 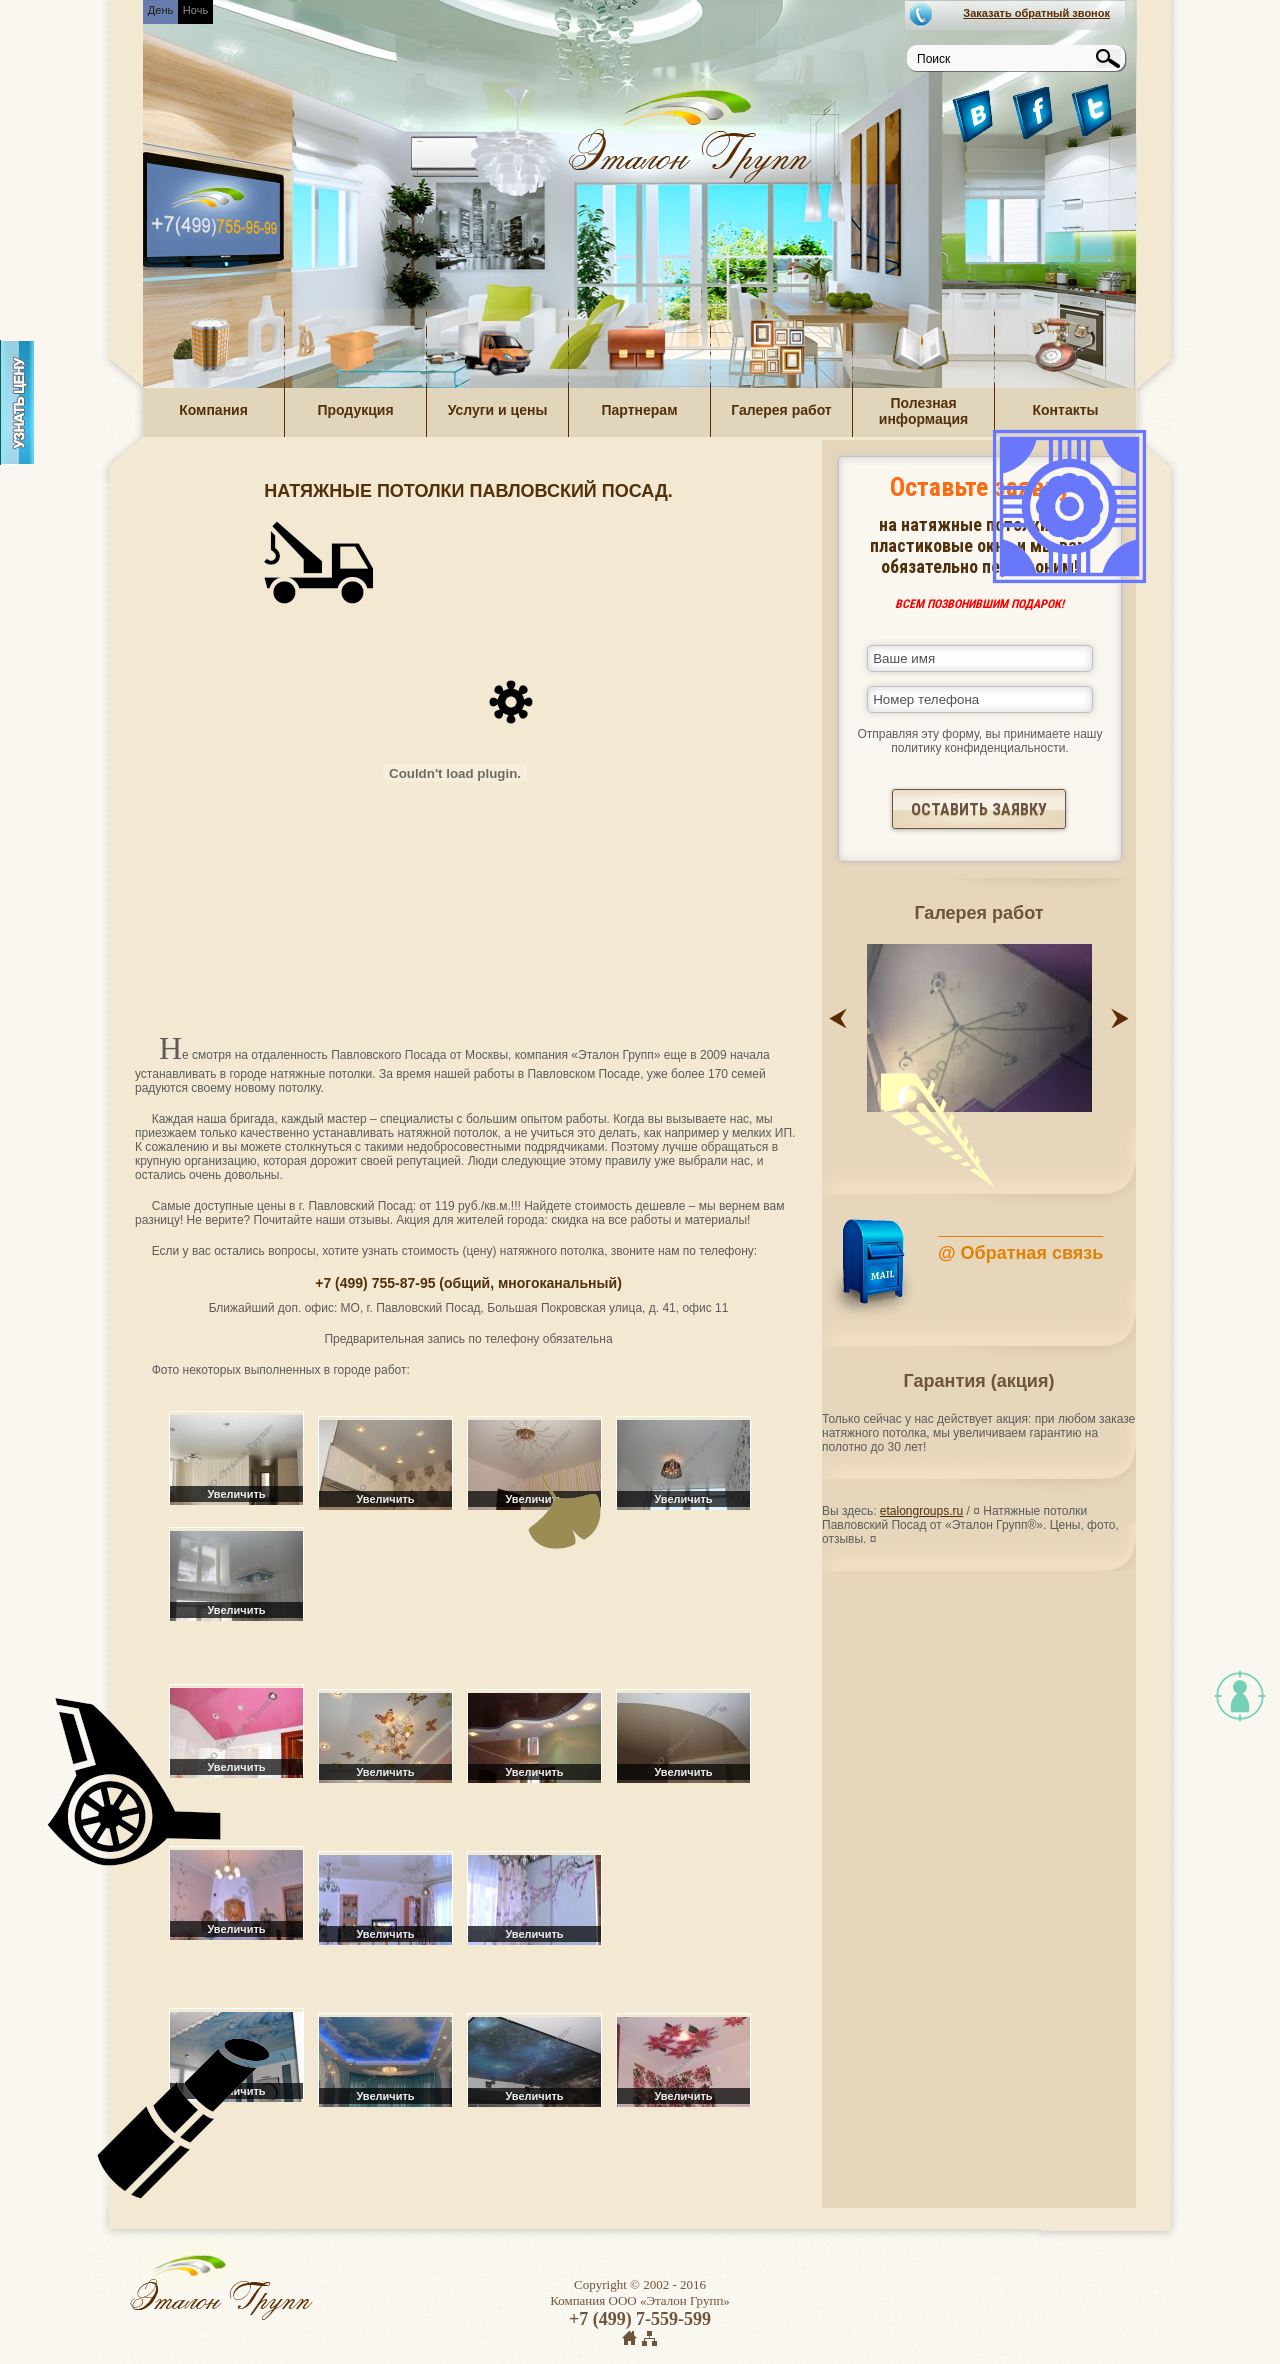 What do you see at coordinates (511, 702) in the screenshot?
I see `indicates slow processing or loading state` at bounding box center [511, 702].